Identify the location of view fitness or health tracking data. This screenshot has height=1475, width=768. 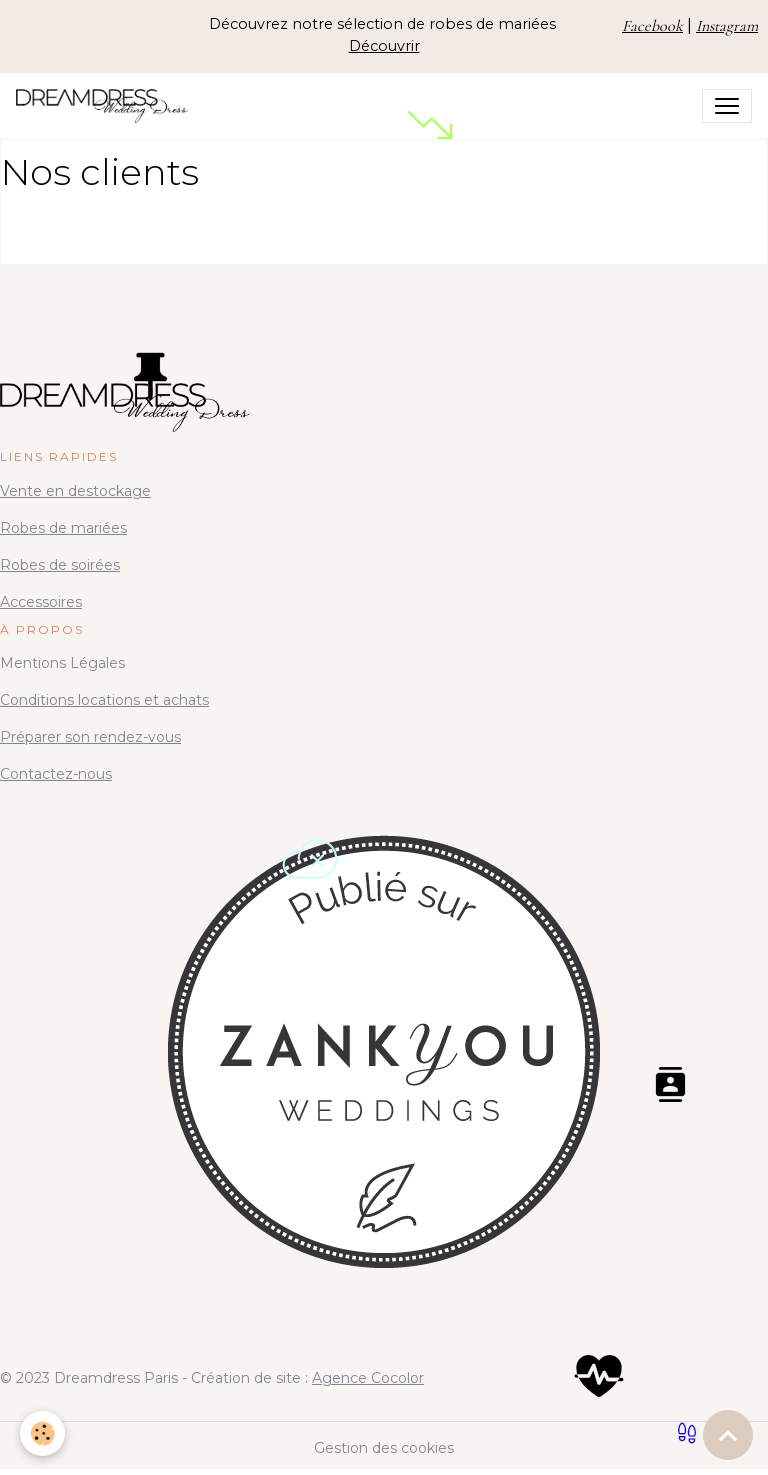
(599, 1376).